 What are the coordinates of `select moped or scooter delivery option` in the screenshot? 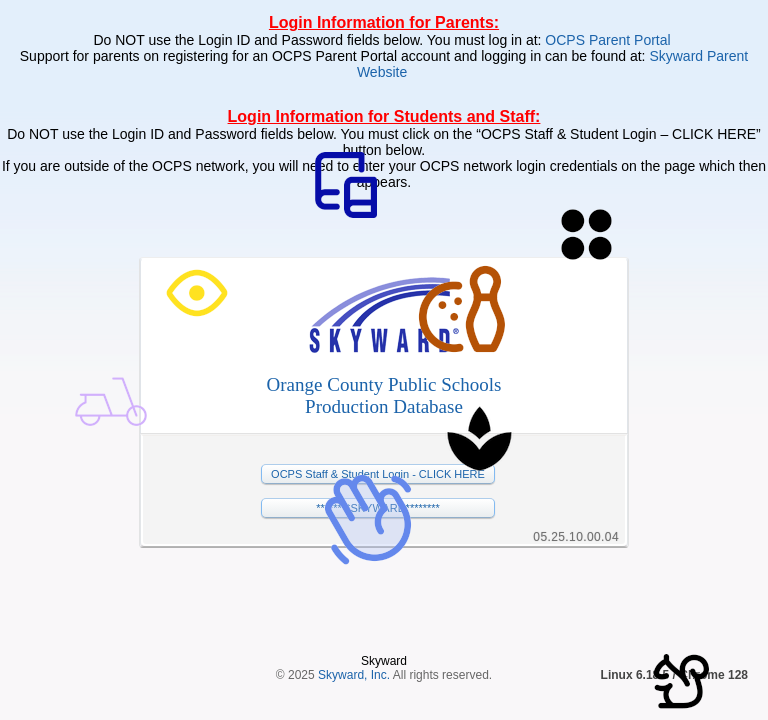 It's located at (111, 404).